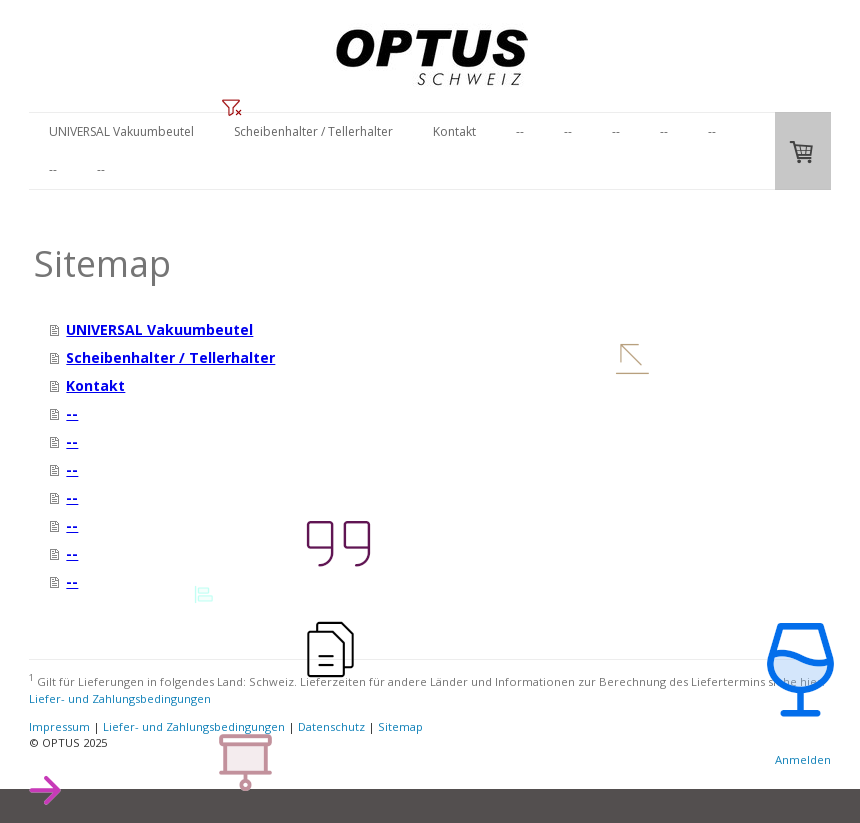 This screenshot has width=860, height=823. I want to click on navigate to the next item or page, so click(44, 791).